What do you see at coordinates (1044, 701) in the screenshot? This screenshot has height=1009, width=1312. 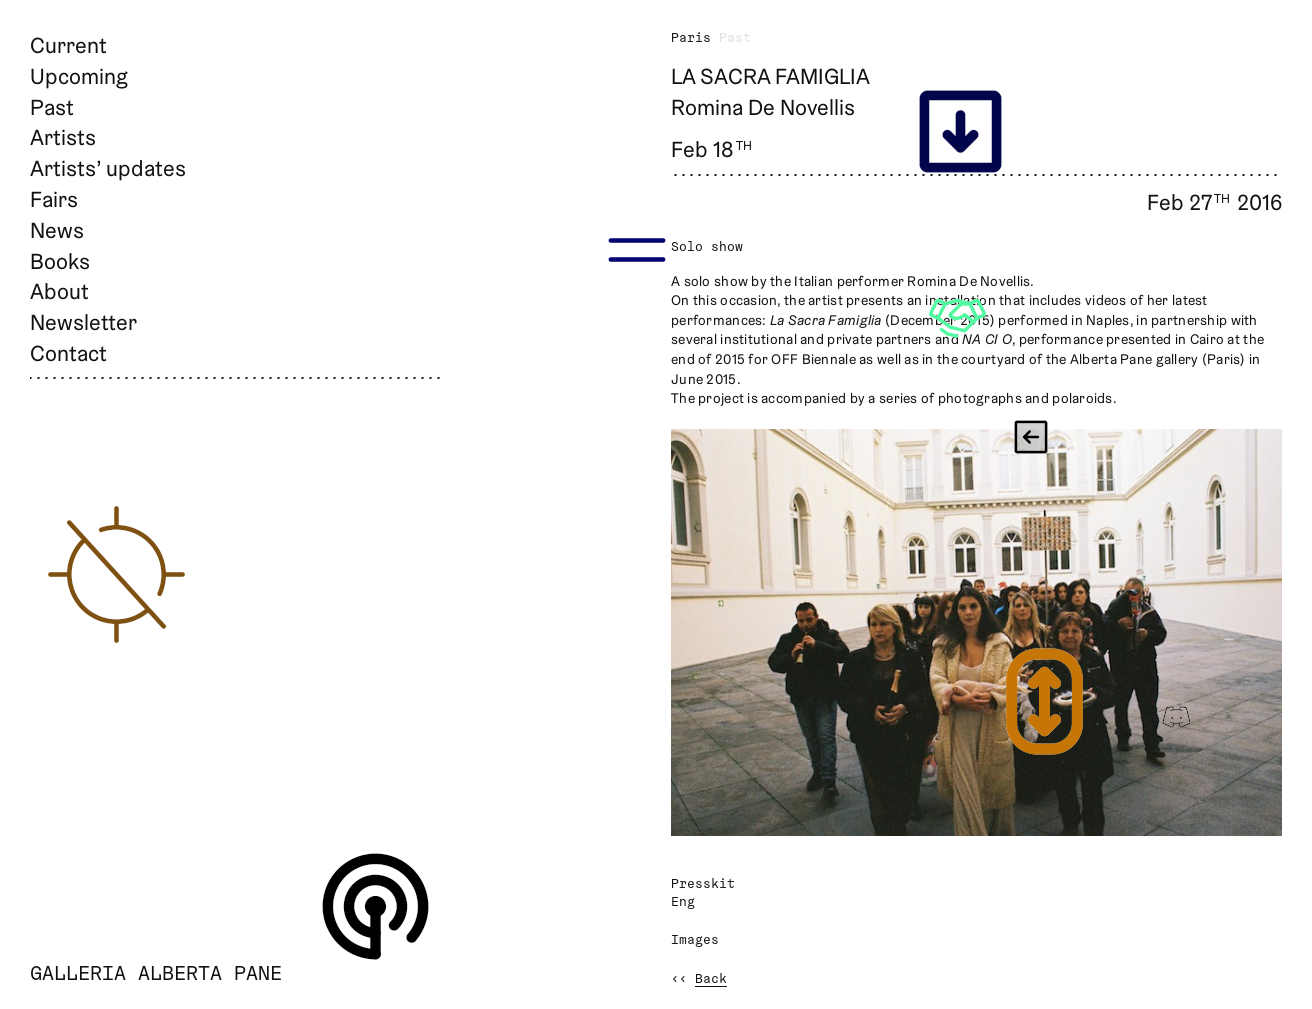 I see `scroll up or down on the page` at bounding box center [1044, 701].